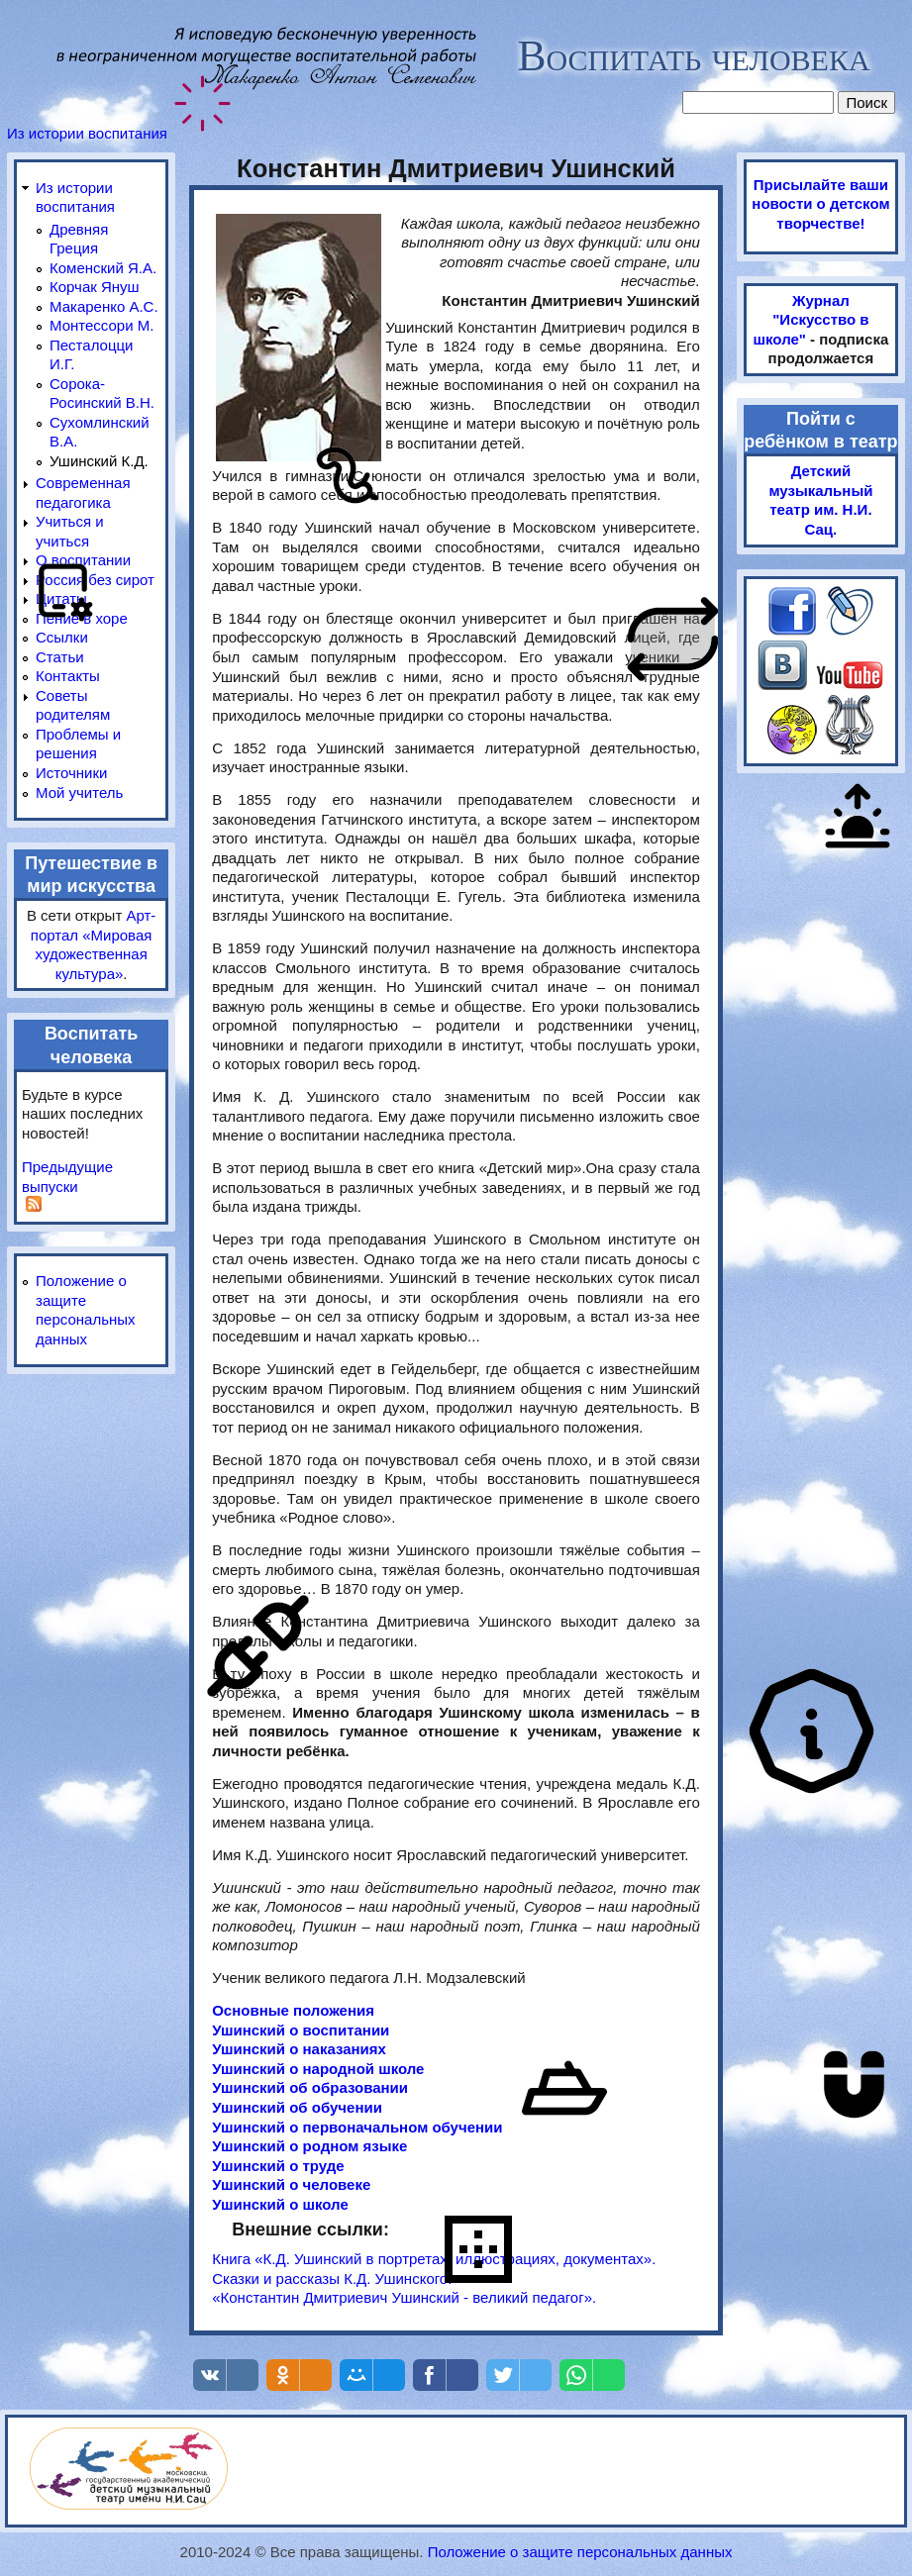 The width and height of the screenshot is (912, 2576). What do you see at coordinates (564, 2088) in the screenshot?
I see `select ferry as transportation option` at bounding box center [564, 2088].